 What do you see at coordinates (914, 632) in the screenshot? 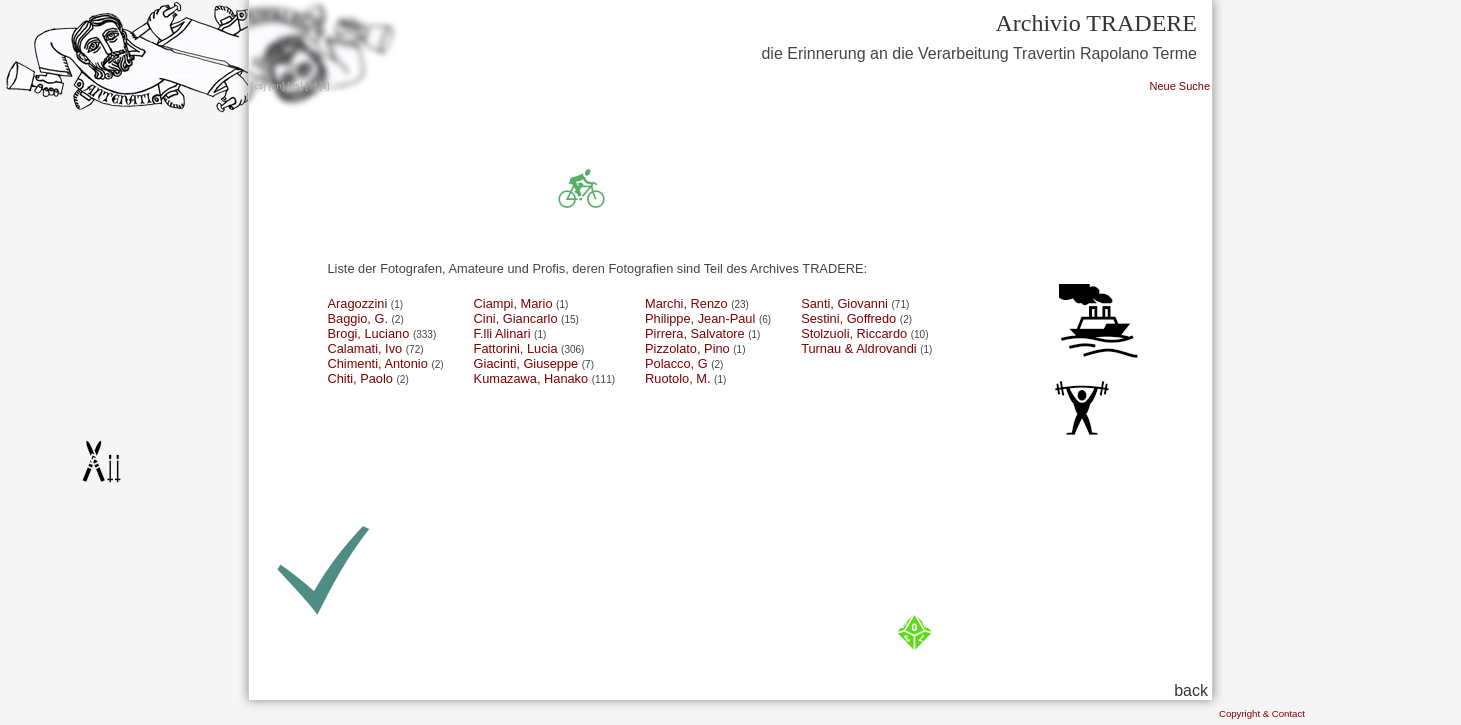
I see `select a 10-sided die for rolling` at bounding box center [914, 632].